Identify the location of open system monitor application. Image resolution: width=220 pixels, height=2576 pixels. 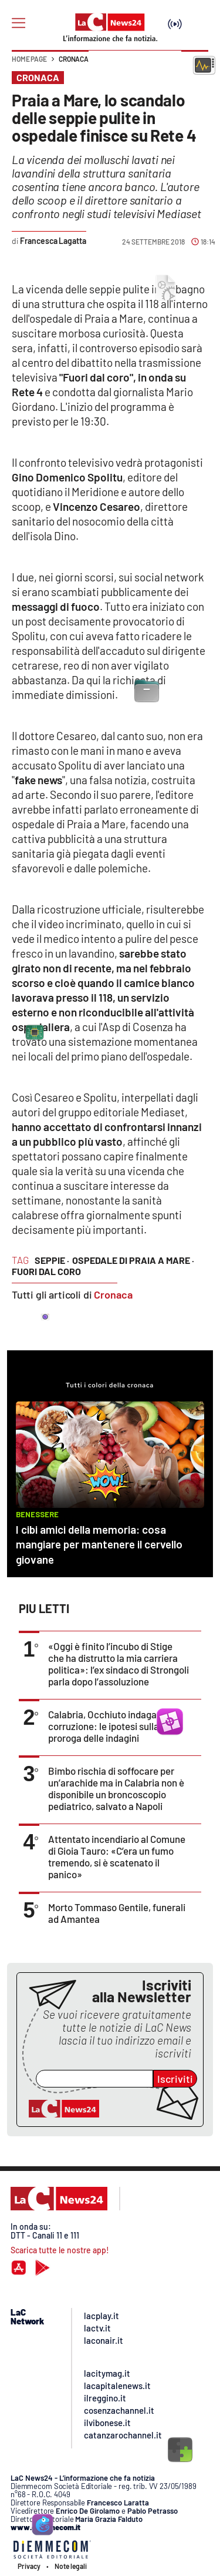
(204, 65).